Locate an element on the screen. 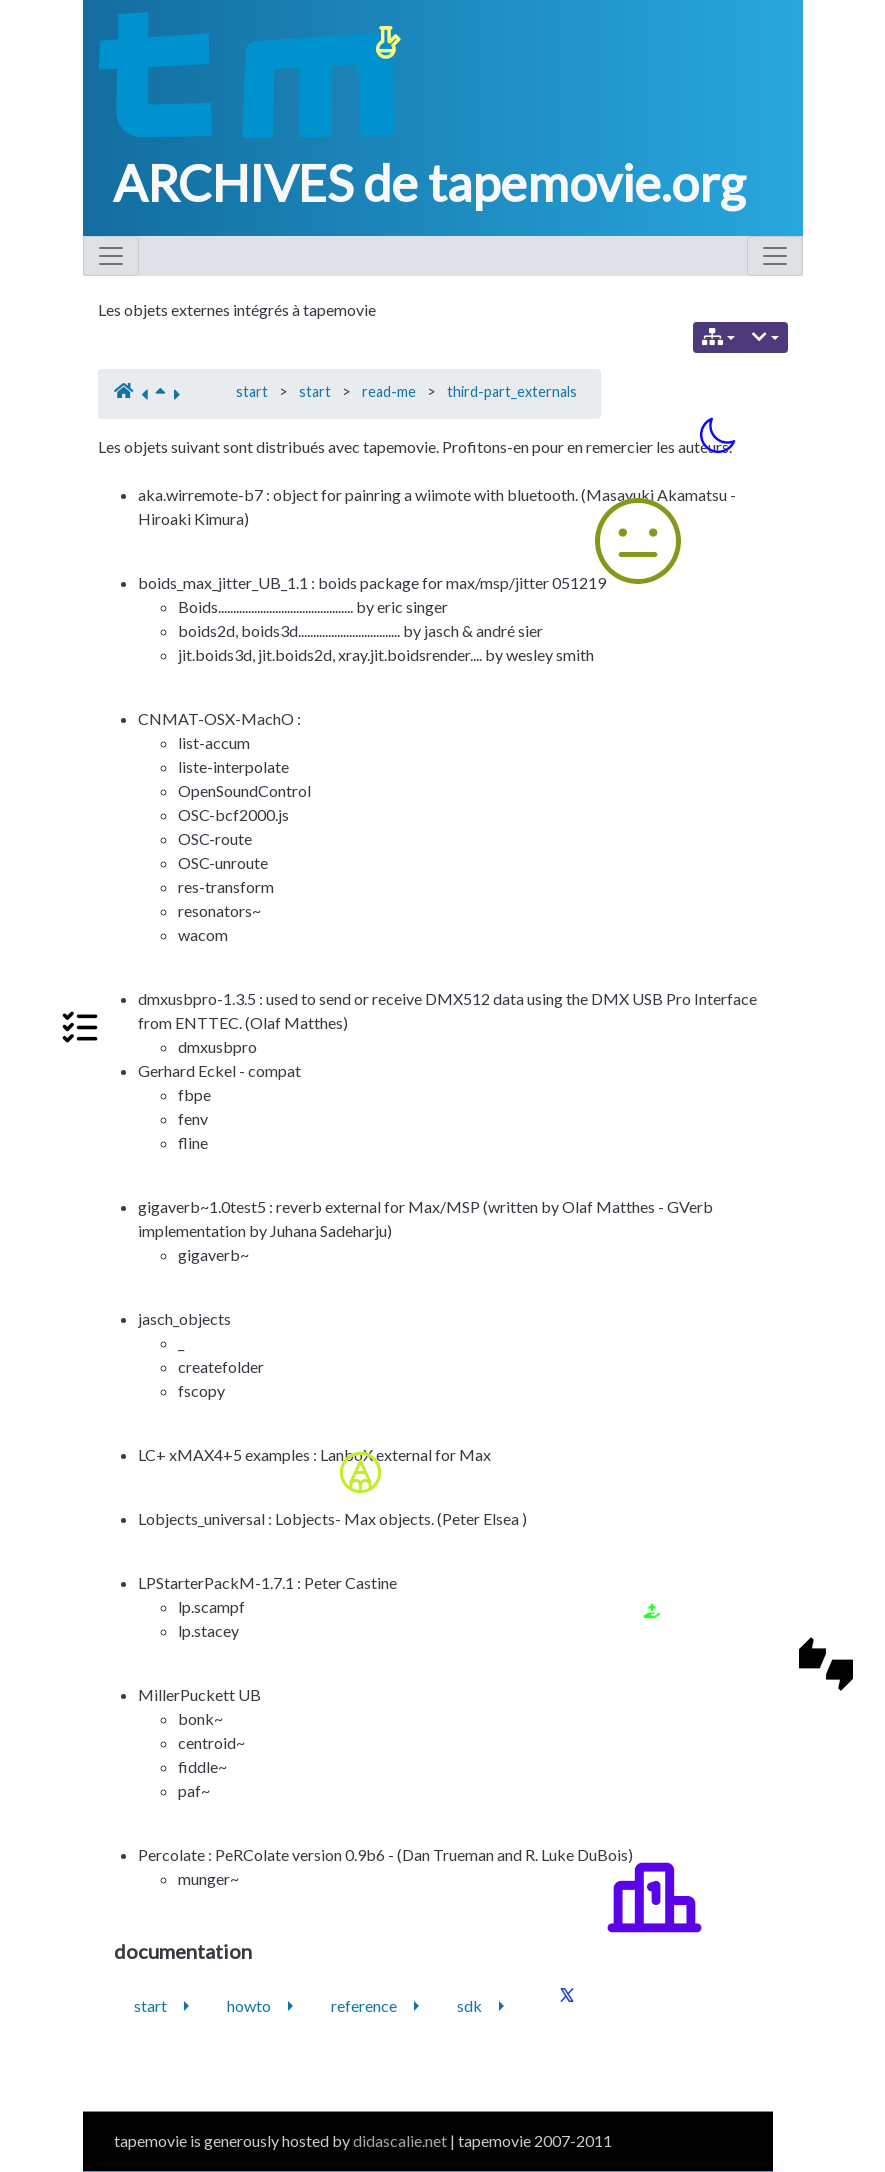 The width and height of the screenshot is (885, 2172). rate experience as neutral or average is located at coordinates (638, 541).